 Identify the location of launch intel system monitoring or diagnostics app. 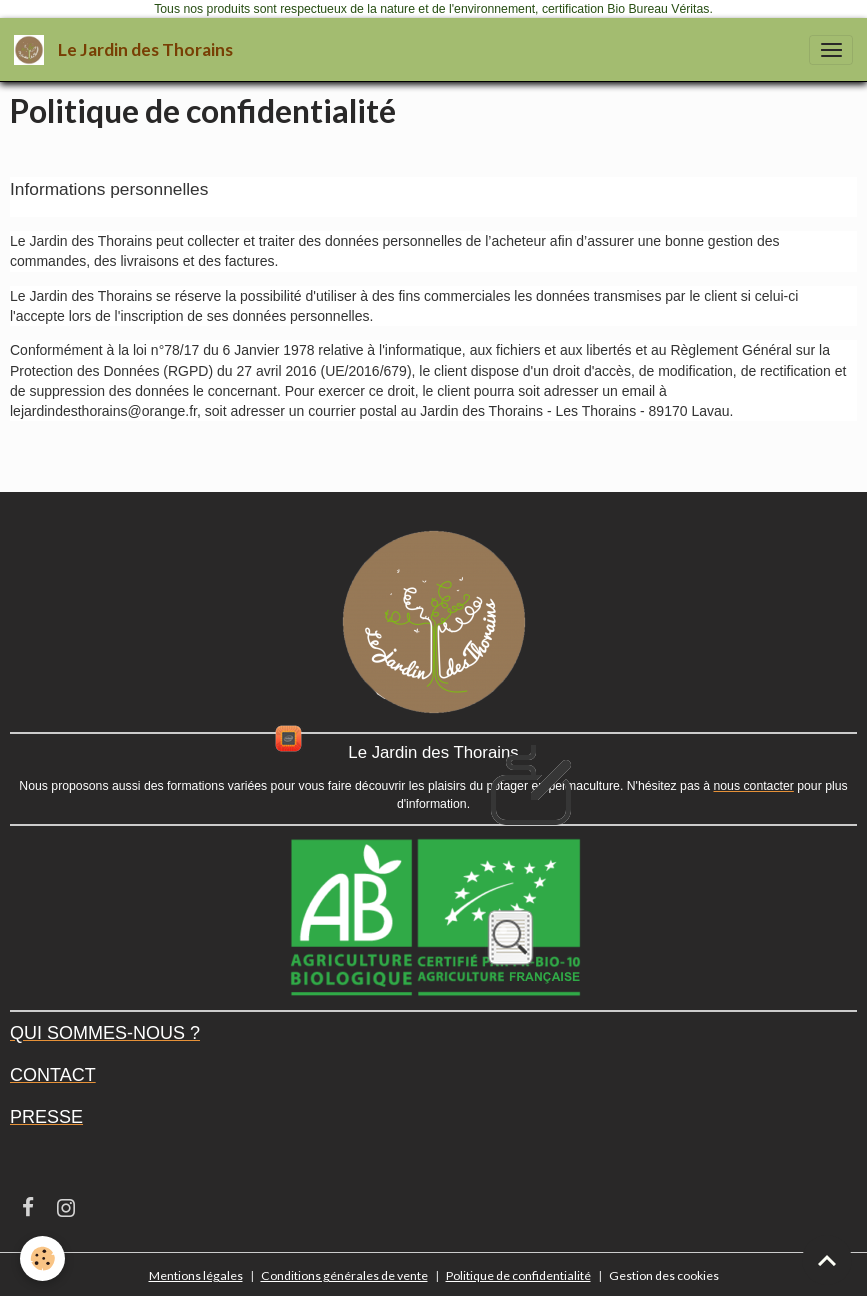
(288, 738).